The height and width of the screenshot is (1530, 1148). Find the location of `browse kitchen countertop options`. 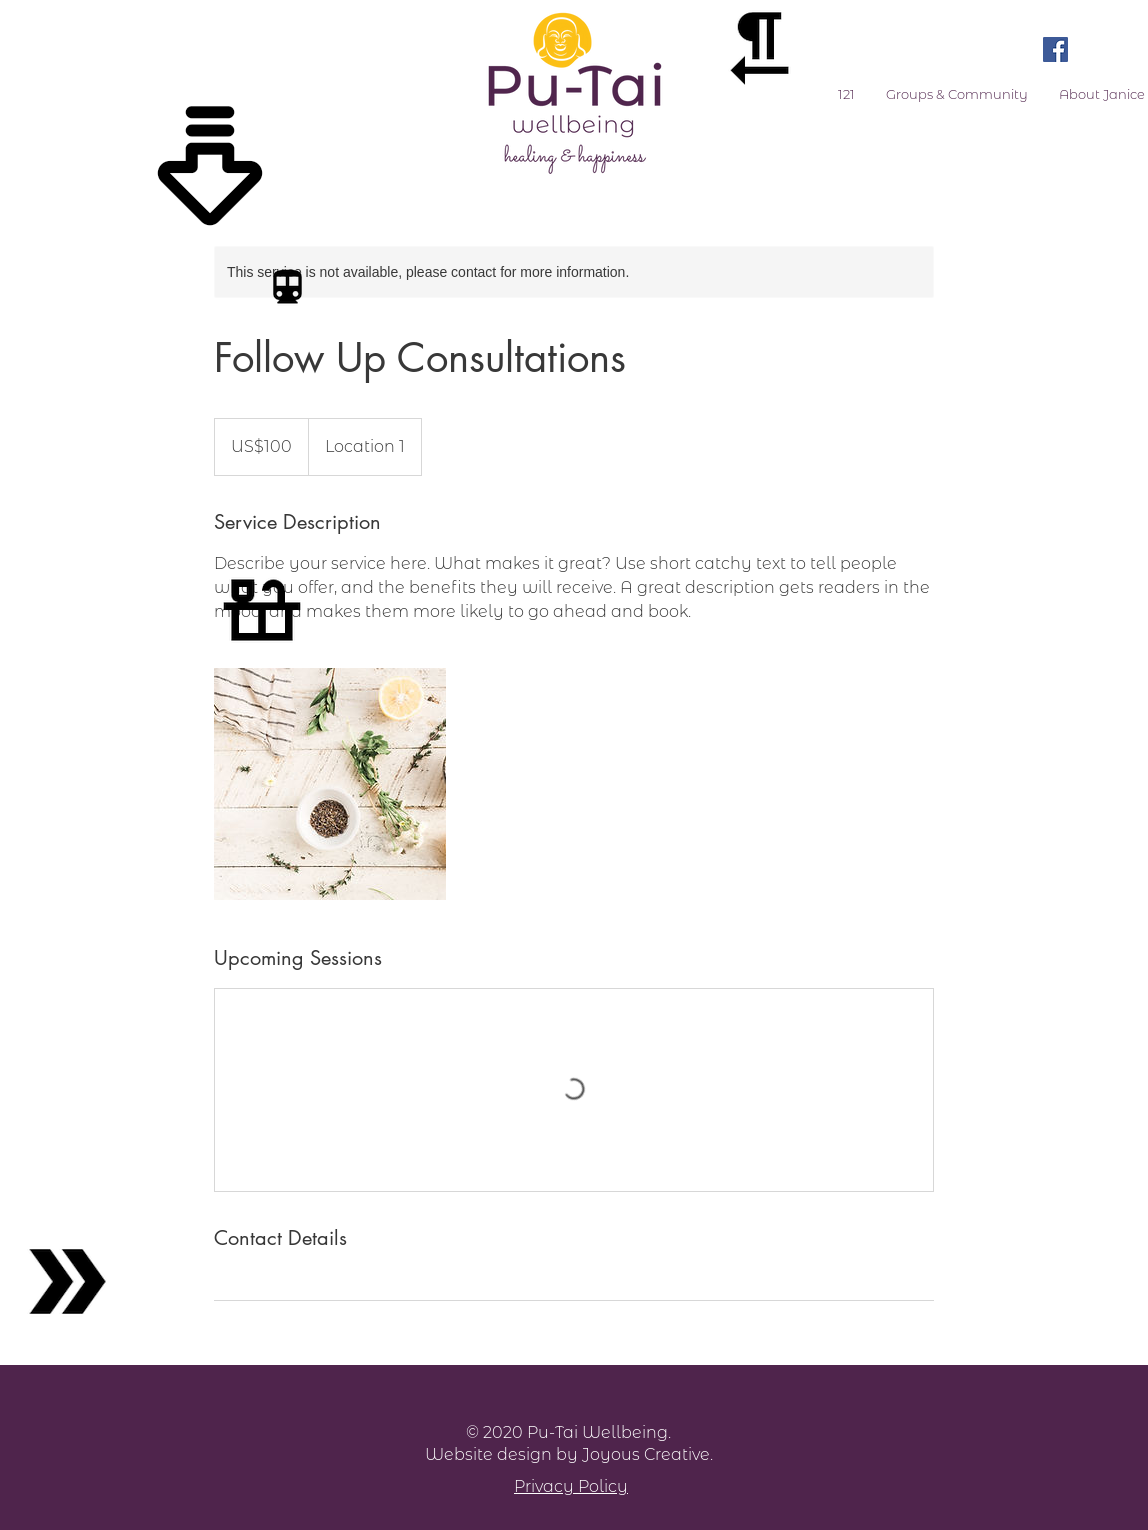

browse kitchen countertop options is located at coordinates (262, 610).